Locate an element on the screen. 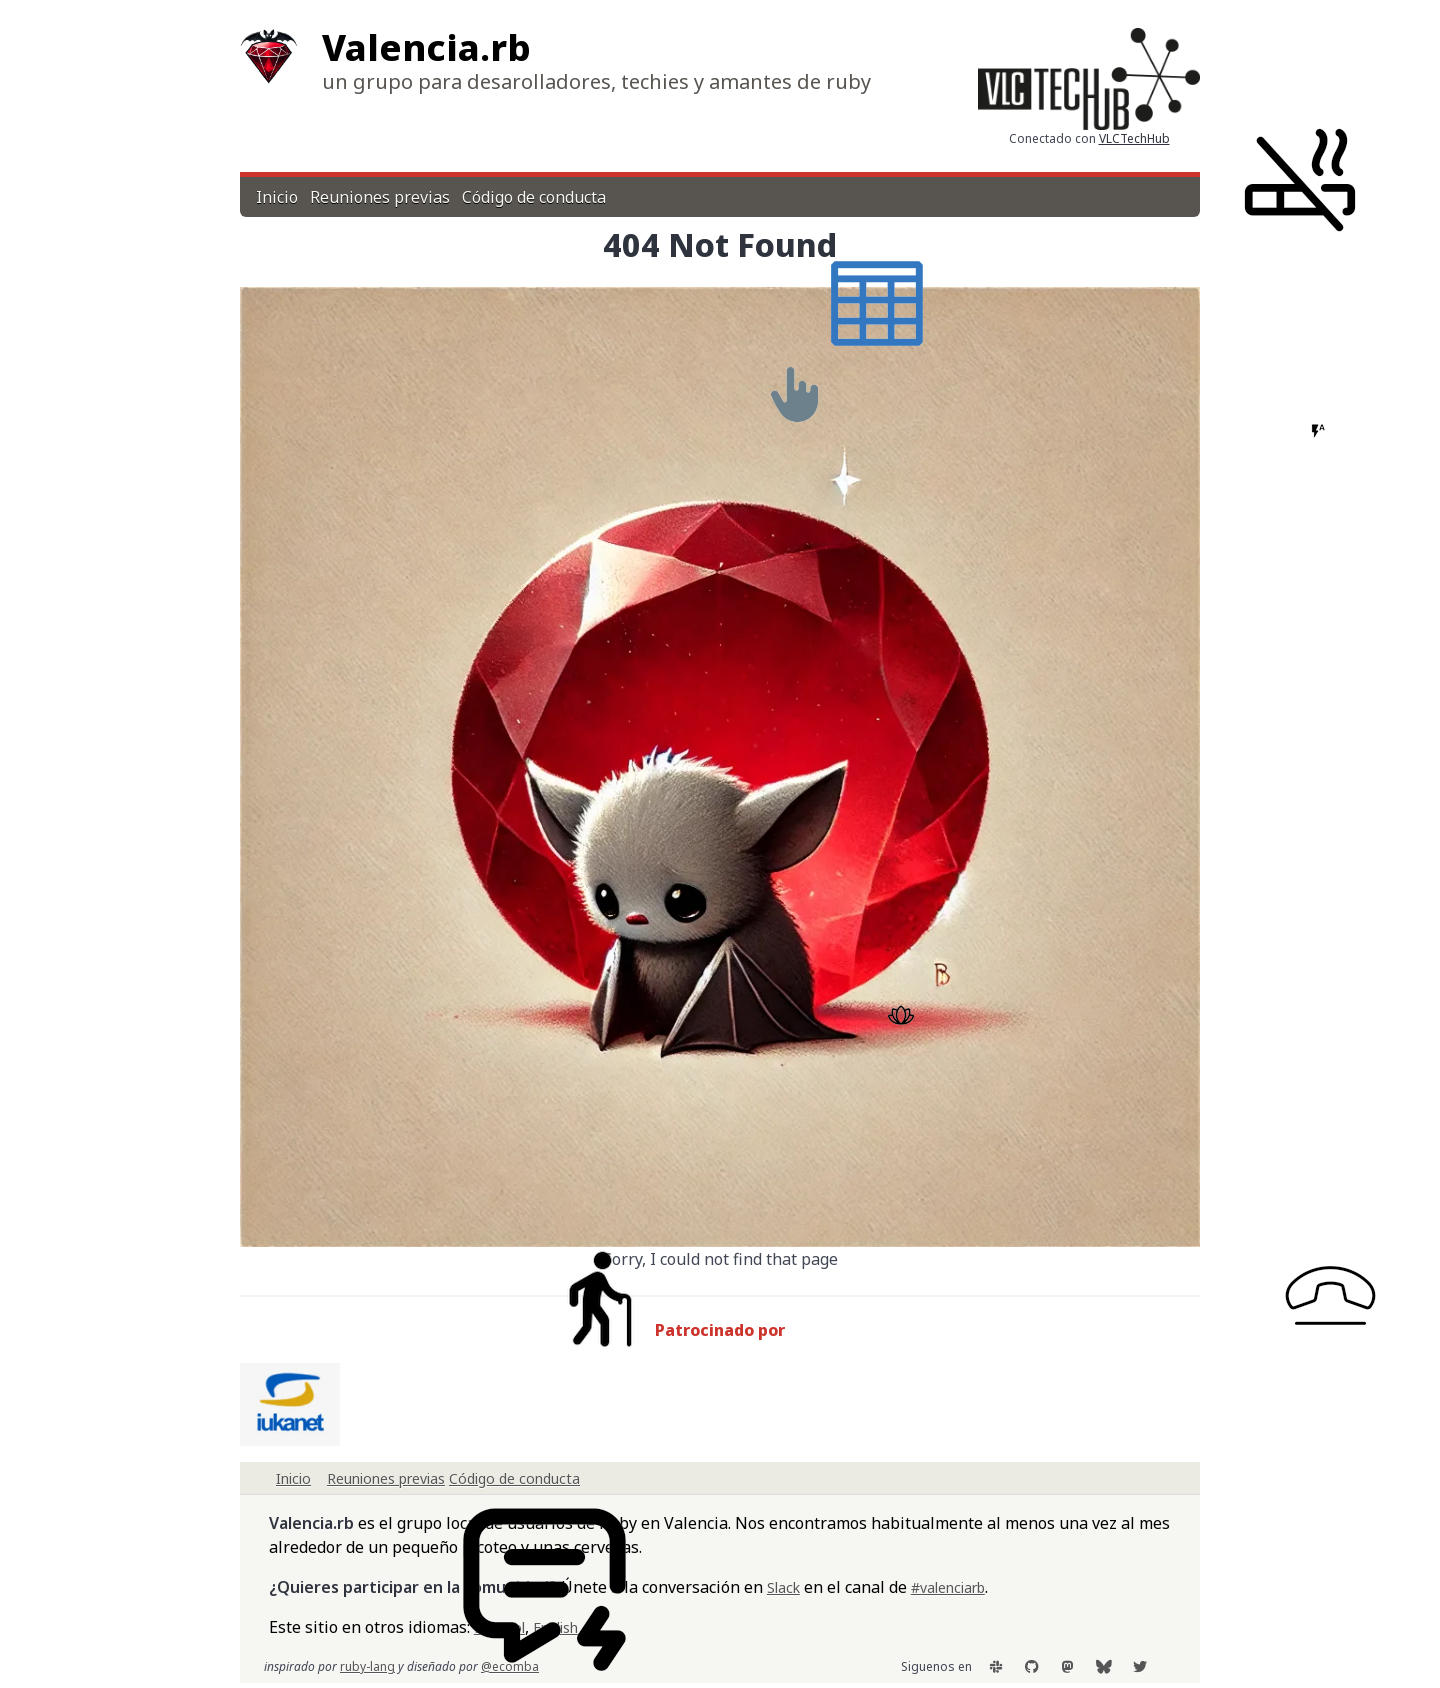 This screenshot has height=1688, width=1440. enable automatic flash mode for camera is located at coordinates (1318, 431).